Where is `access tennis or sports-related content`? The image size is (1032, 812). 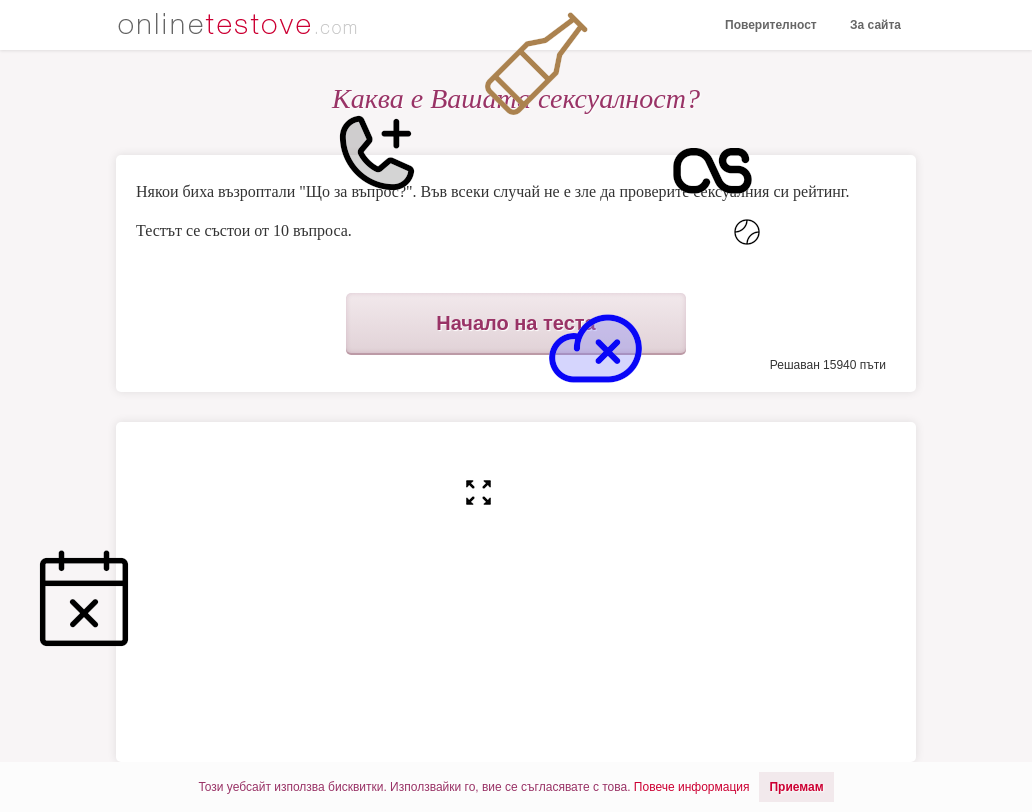
access tennis or sports-related content is located at coordinates (747, 232).